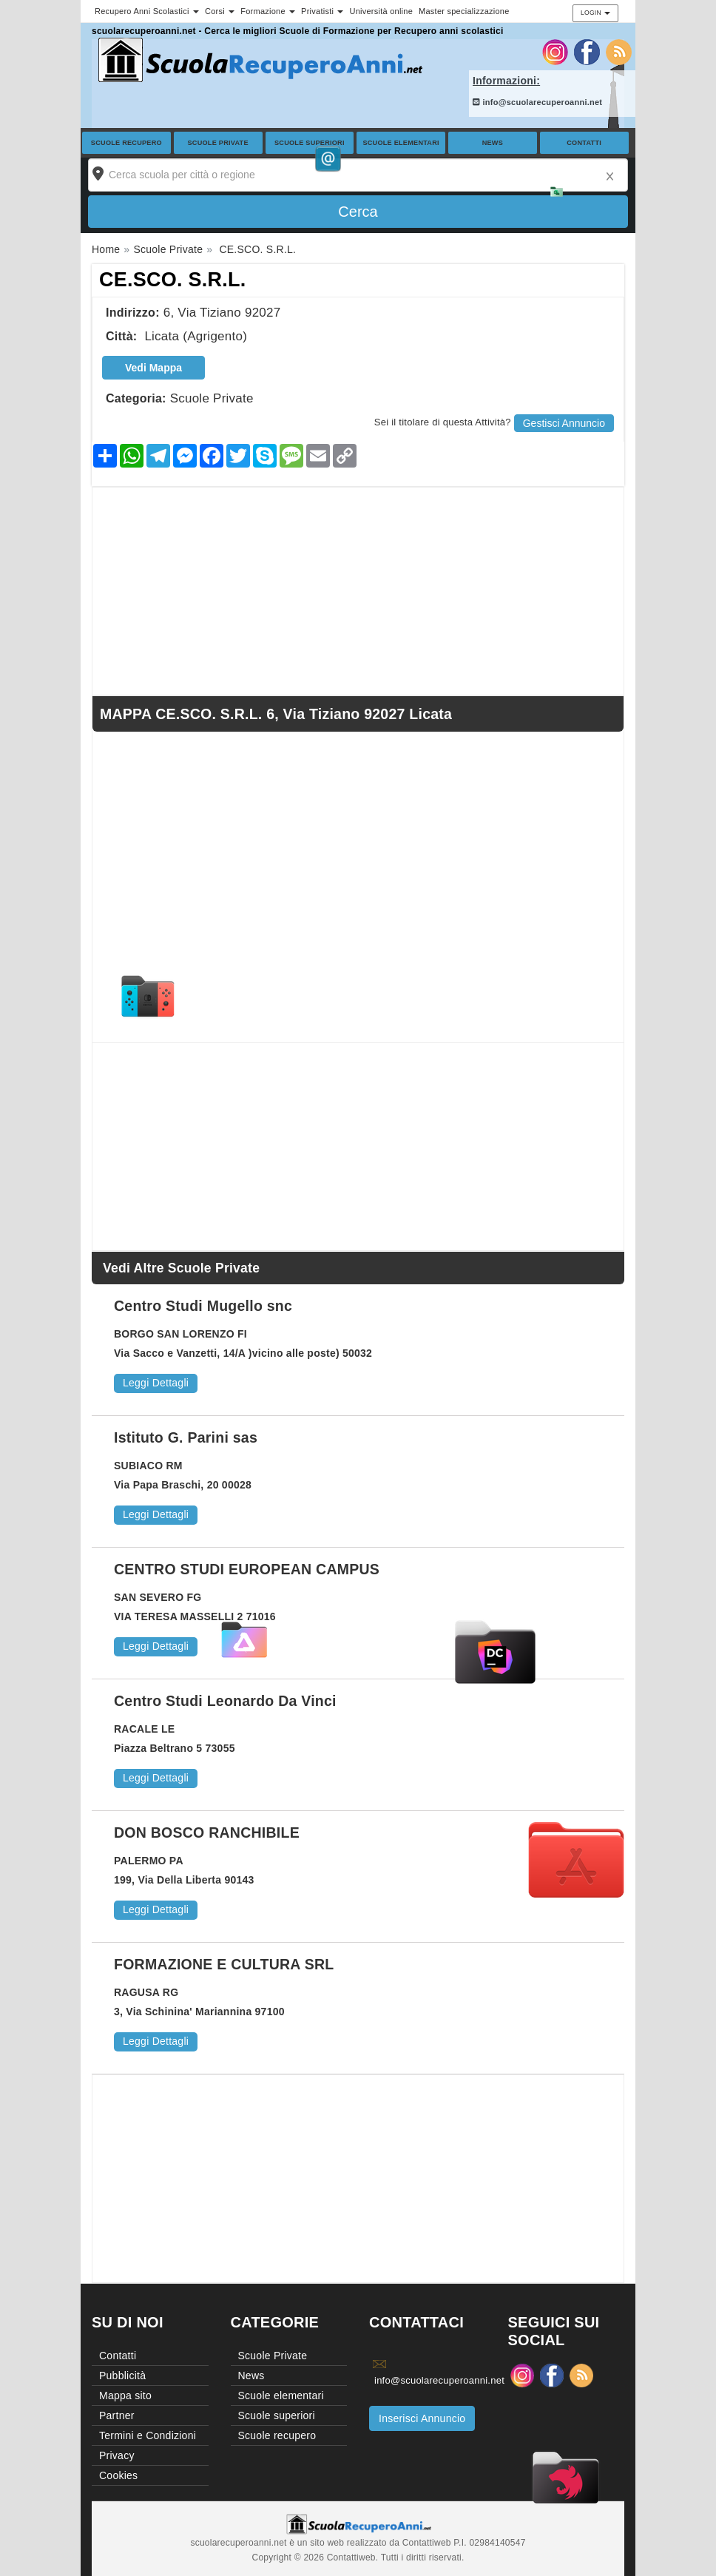 This screenshot has width=716, height=2576. Describe the element at coordinates (328, 158) in the screenshot. I see `manage account credentials and login settings` at that location.